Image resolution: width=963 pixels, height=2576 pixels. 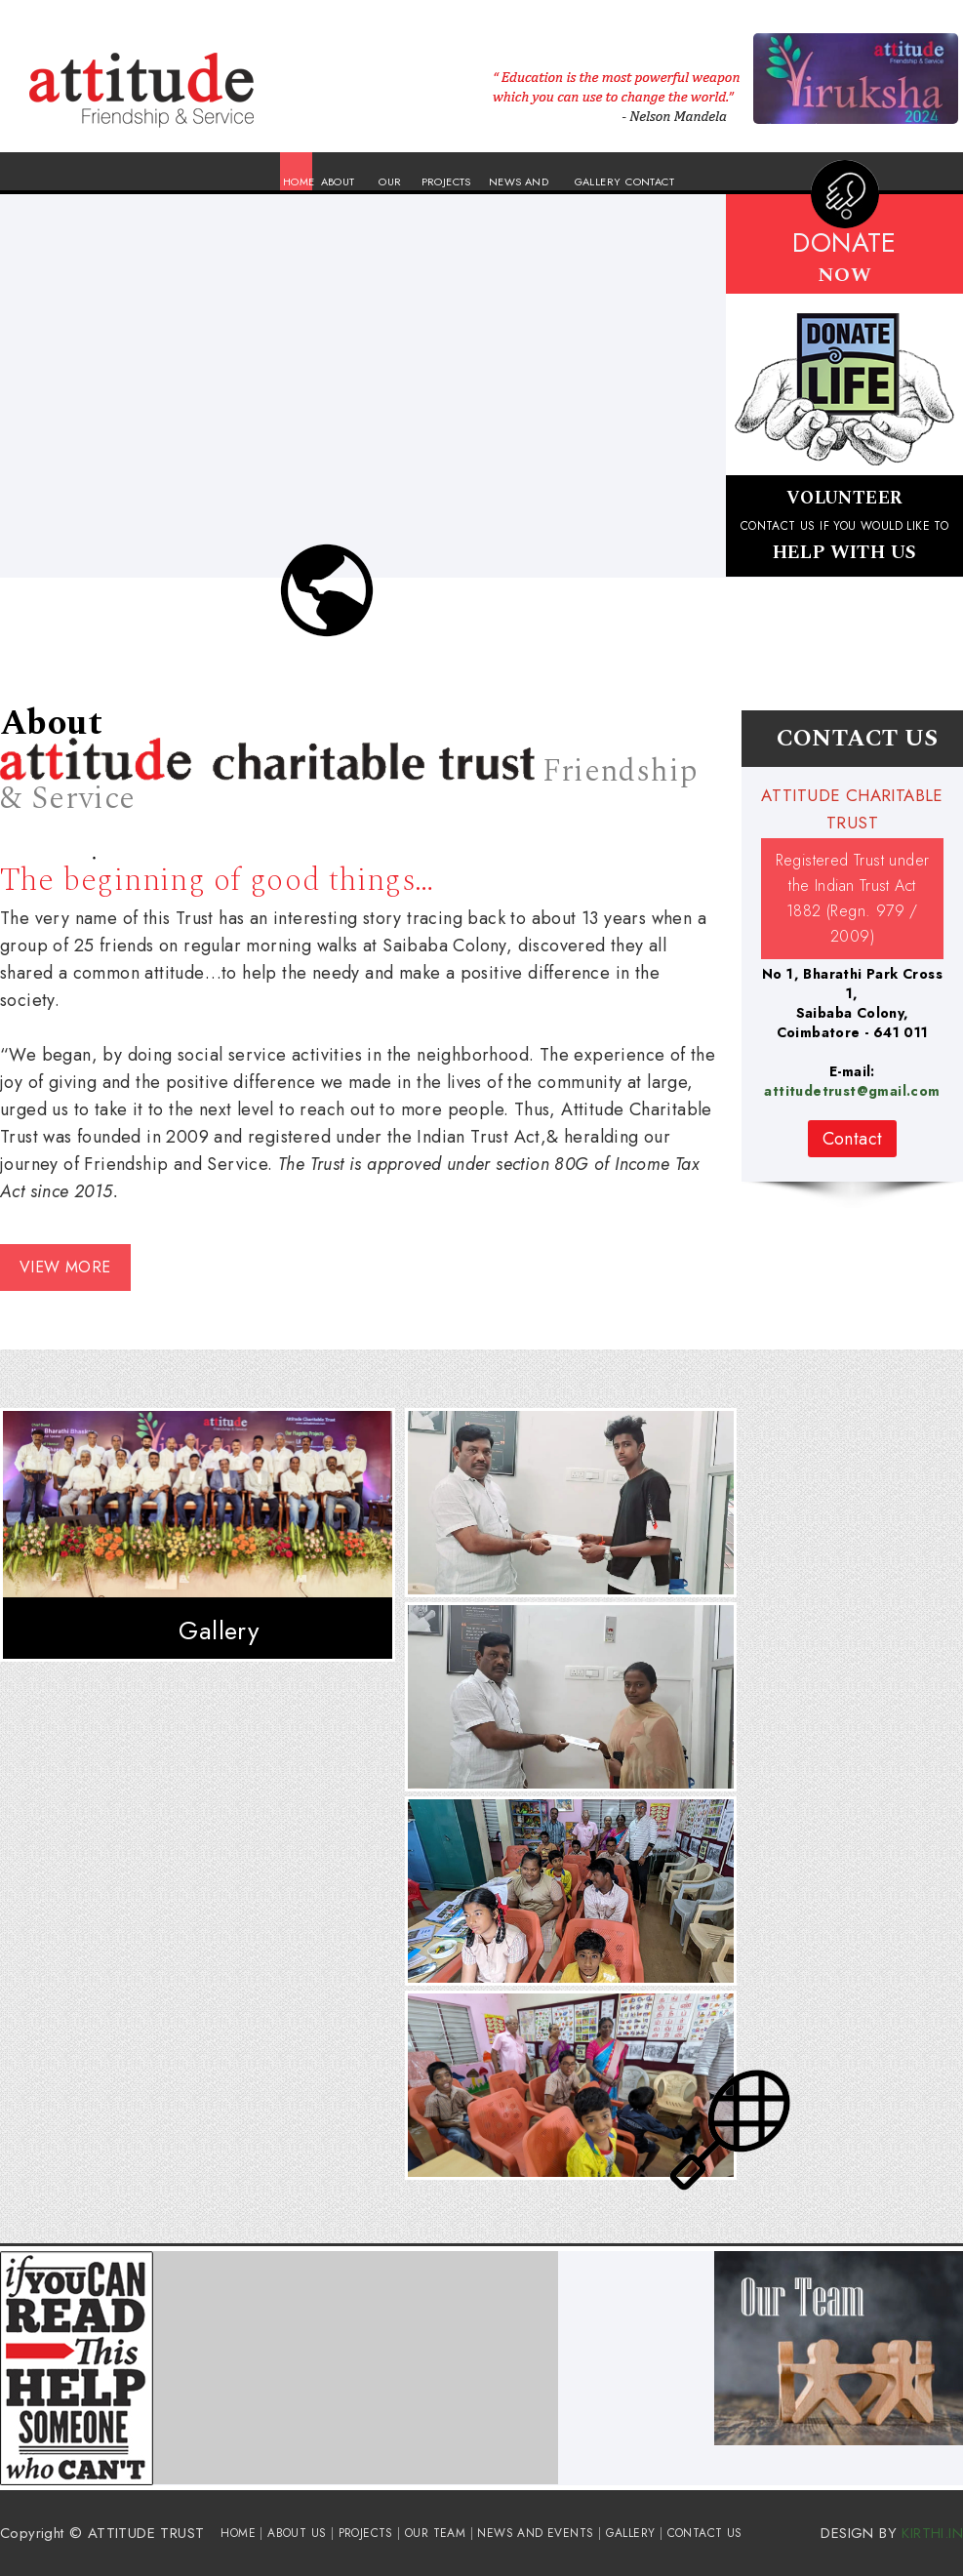 What do you see at coordinates (327, 590) in the screenshot?
I see `switch to western hemisphere region` at bounding box center [327, 590].